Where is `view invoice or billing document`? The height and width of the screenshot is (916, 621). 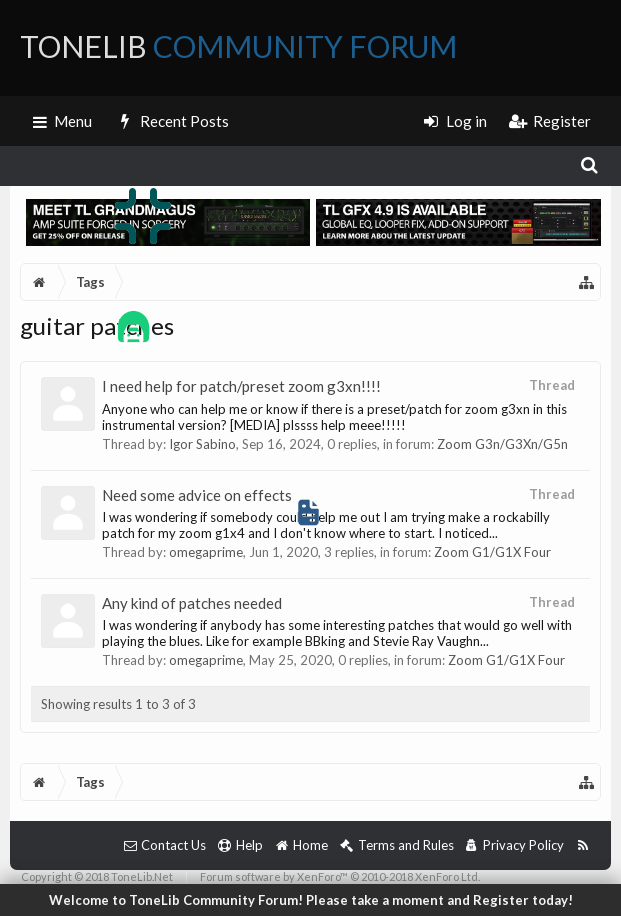 view invoice or billing document is located at coordinates (308, 512).